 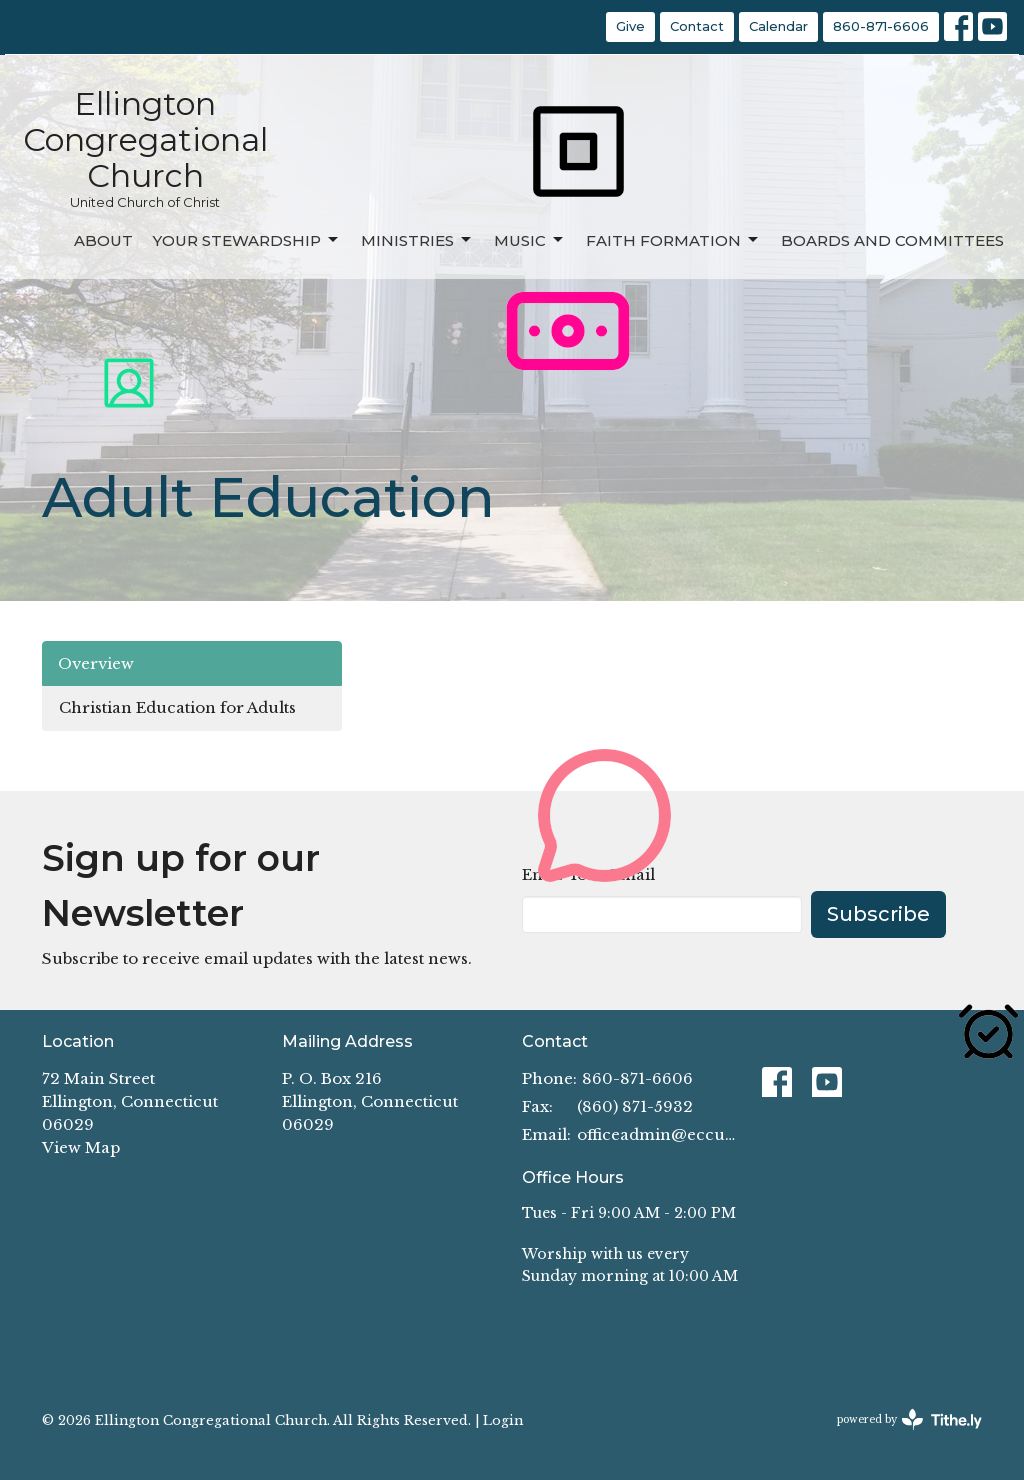 What do you see at coordinates (988, 1031) in the screenshot?
I see `alarm set successfully` at bounding box center [988, 1031].